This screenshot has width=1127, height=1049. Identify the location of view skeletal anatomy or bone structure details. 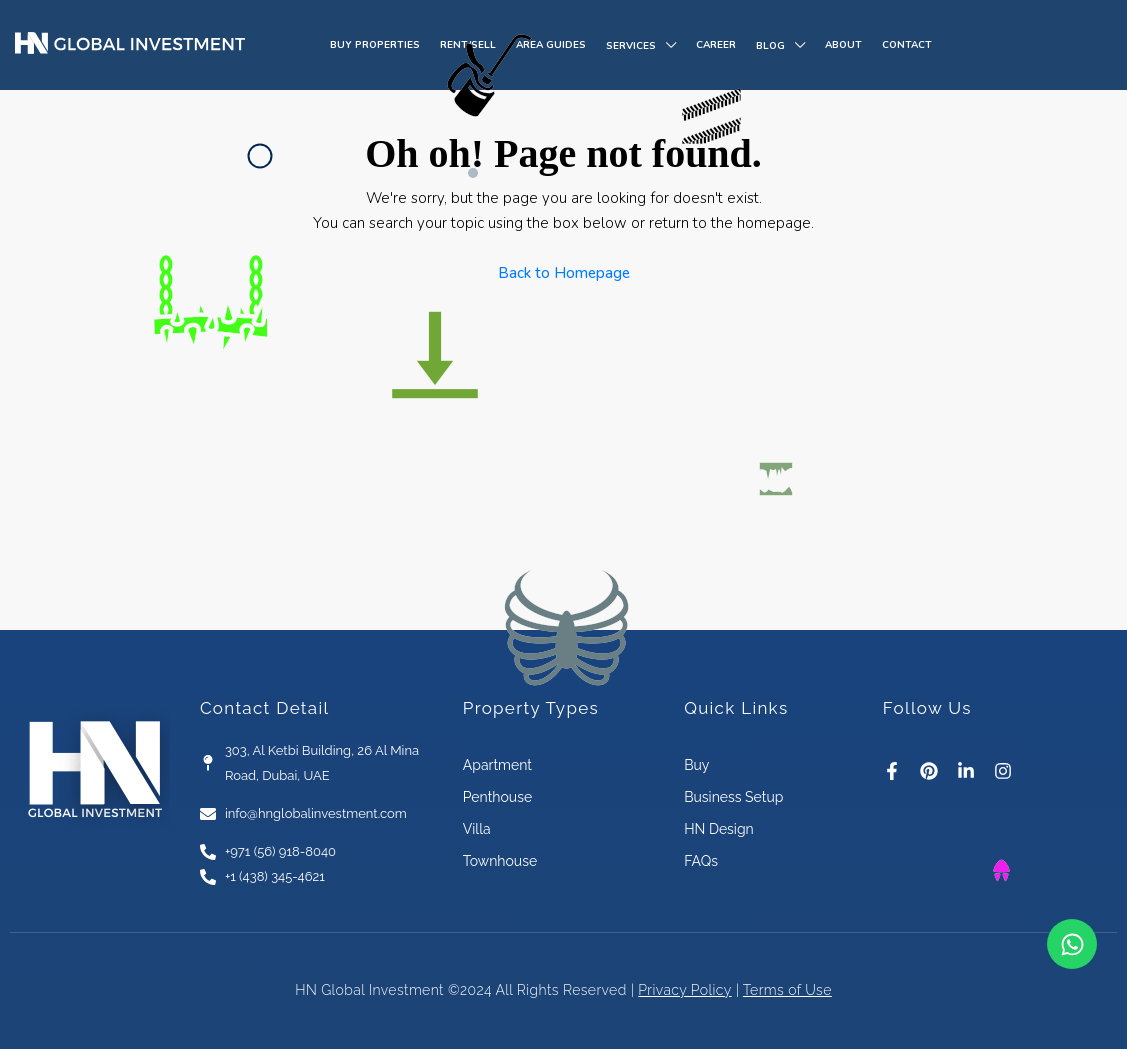
(566, 630).